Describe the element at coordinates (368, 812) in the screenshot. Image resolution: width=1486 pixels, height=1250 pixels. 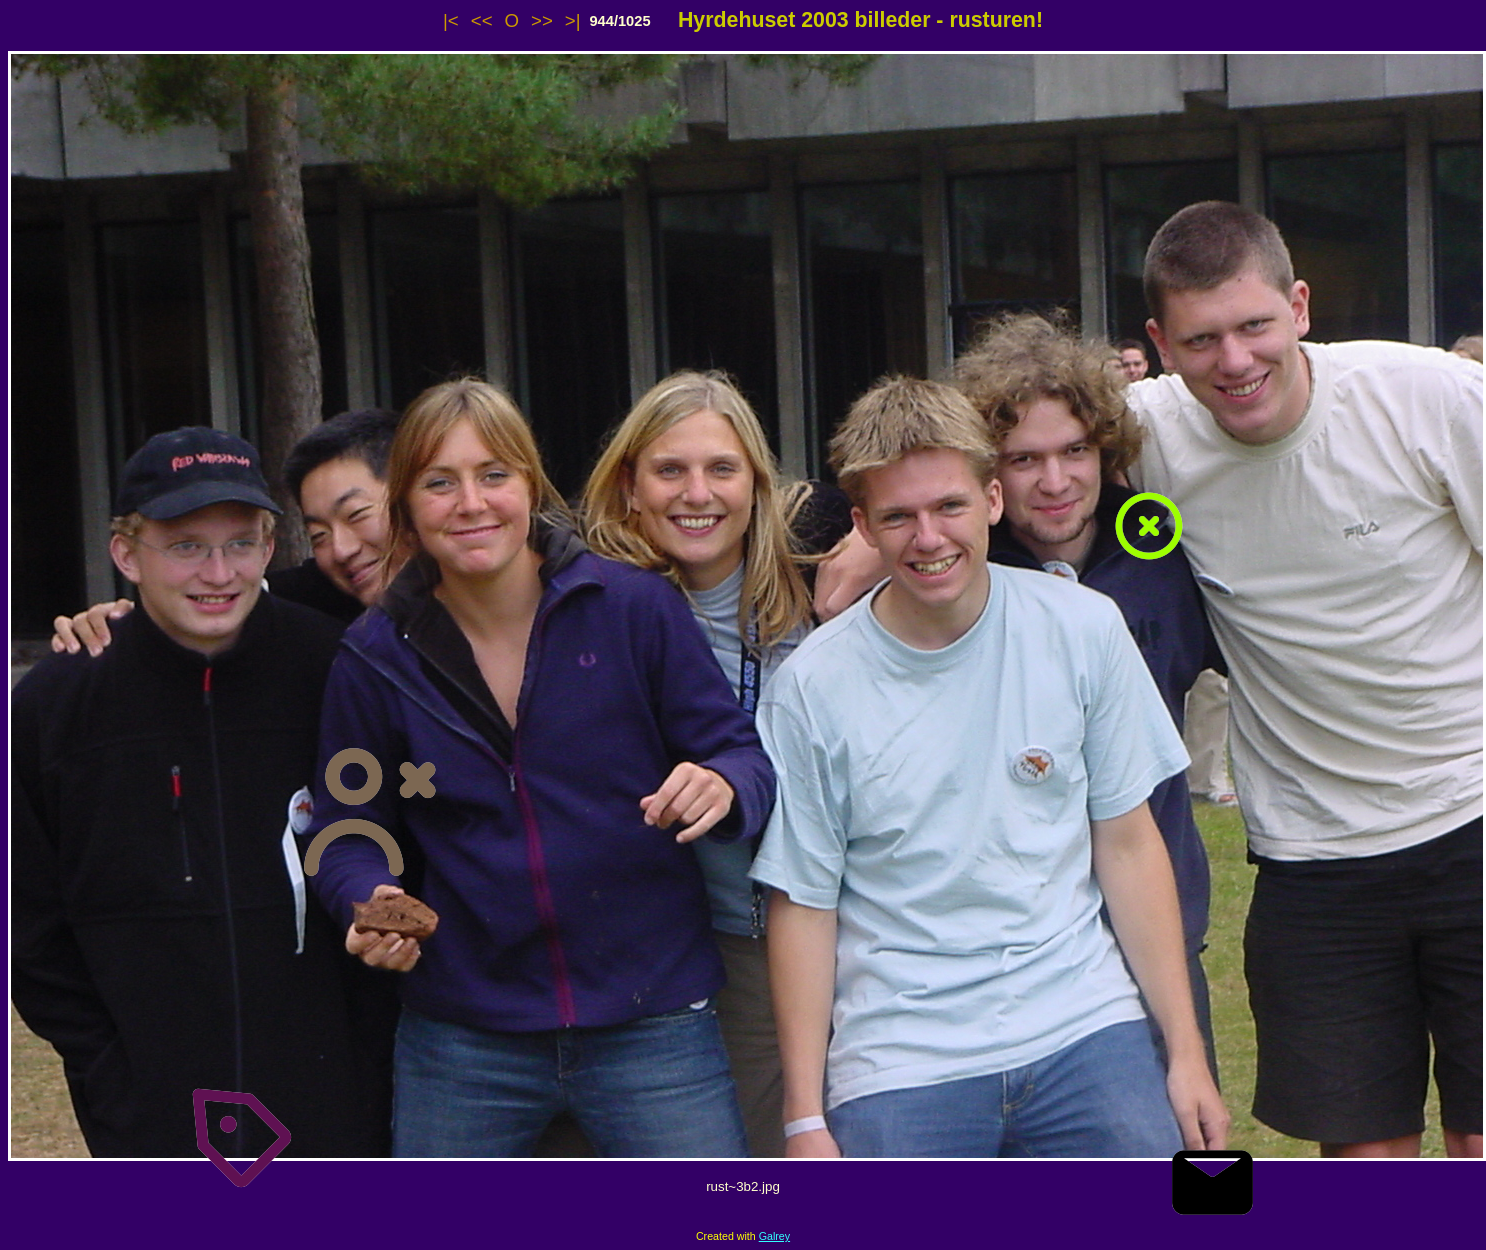
I see `remove a contact or user` at that location.